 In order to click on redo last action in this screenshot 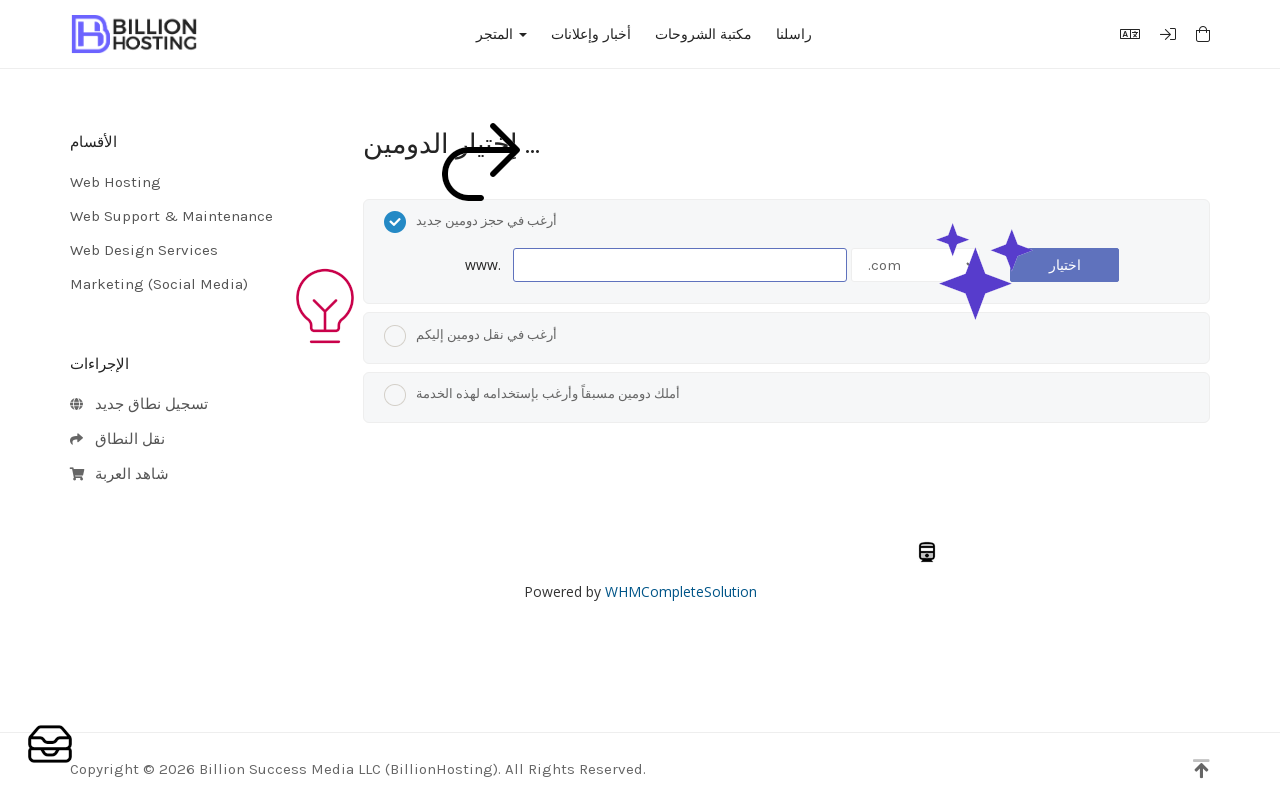, I will do `click(481, 162)`.